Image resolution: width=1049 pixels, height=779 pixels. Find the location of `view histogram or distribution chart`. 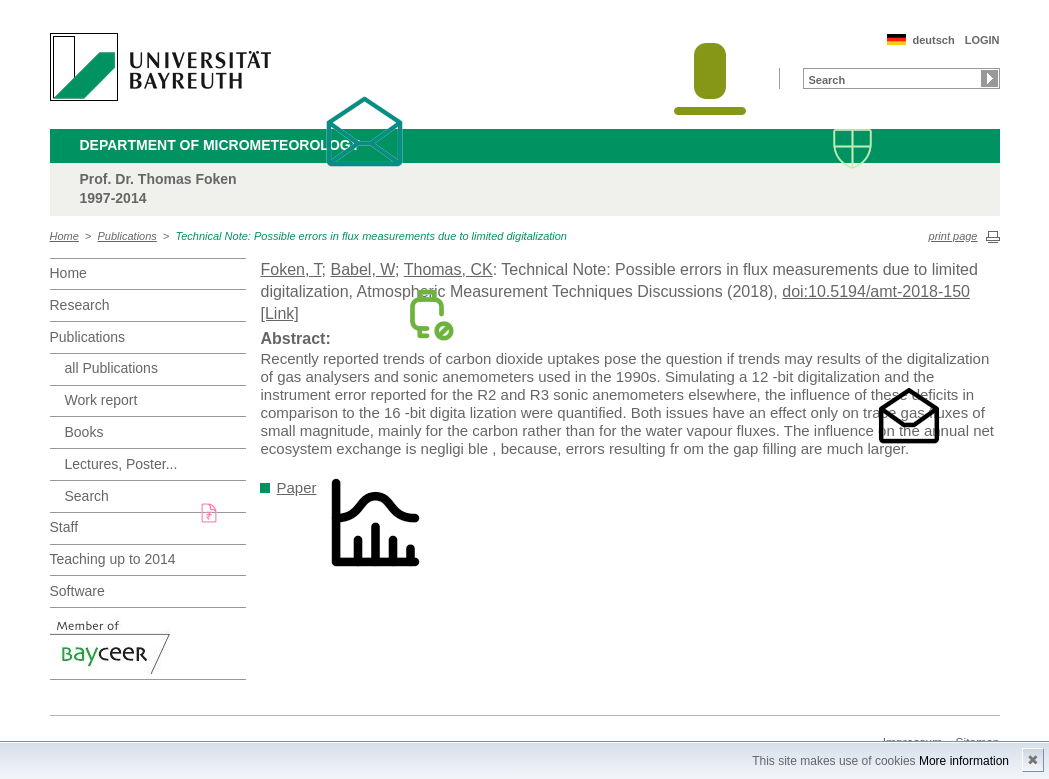

view histogram or distribution chart is located at coordinates (375, 522).